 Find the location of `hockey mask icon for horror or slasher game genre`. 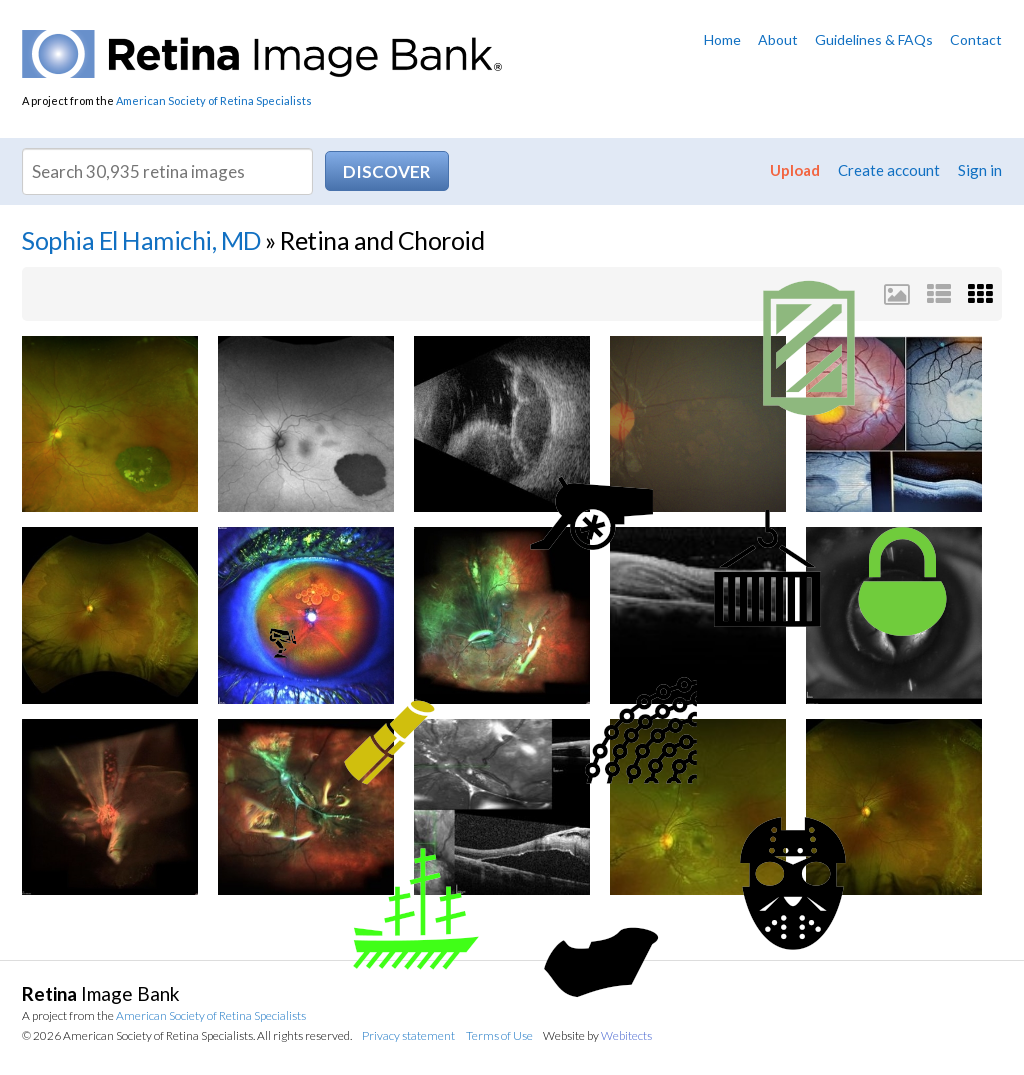

hockey mask icon for horror or slasher game genre is located at coordinates (793, 883).